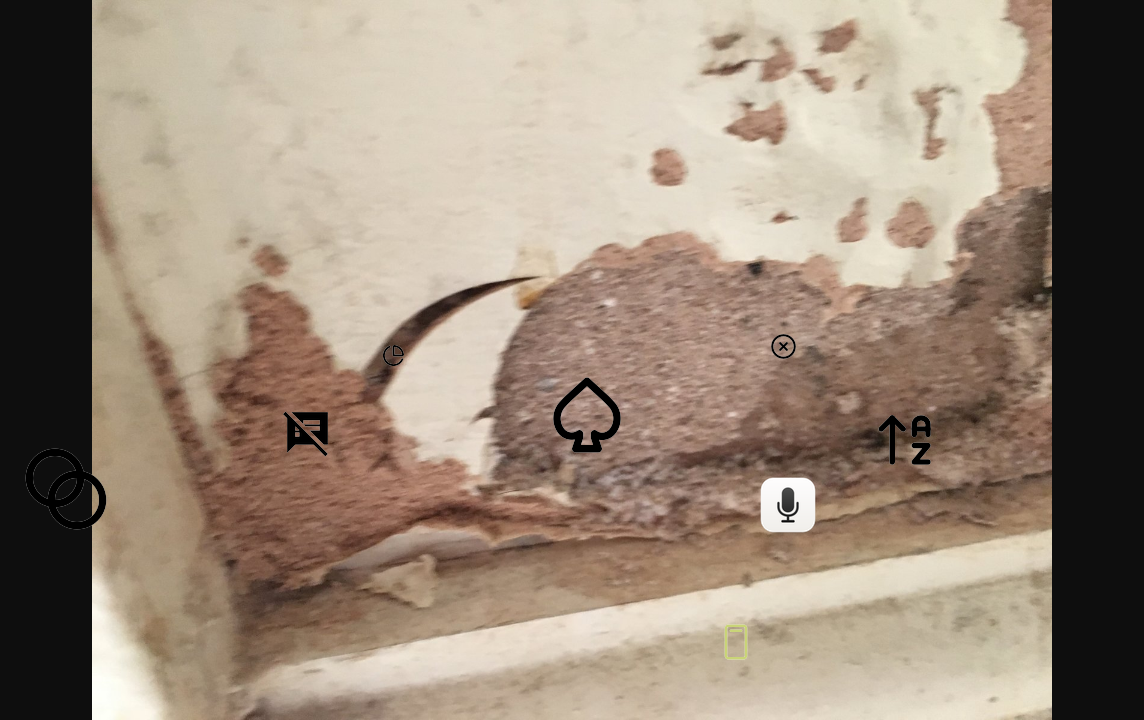  I want to click on close or dismiss a dialog, so click(783, 346).